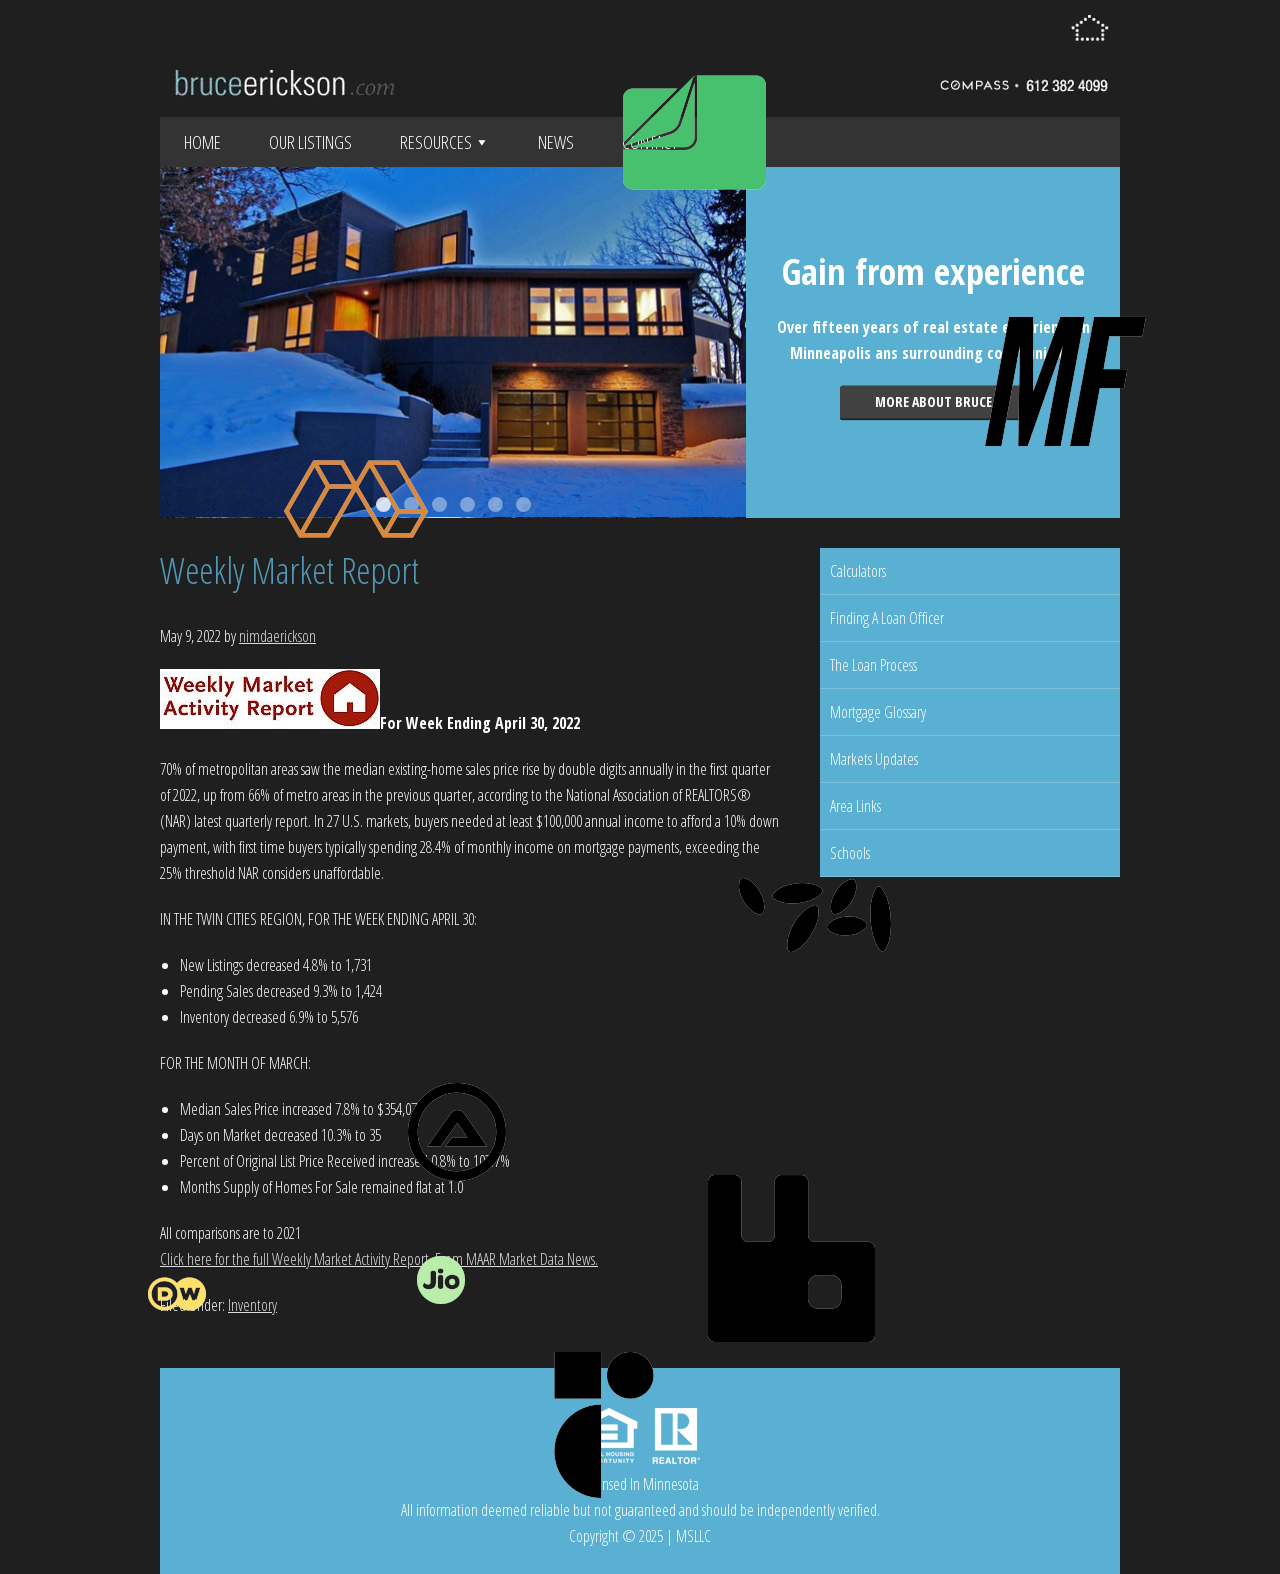 This screenshot has height=1574, width=1280. I want to click on autoit scripting language logo, so click(457, 1132).